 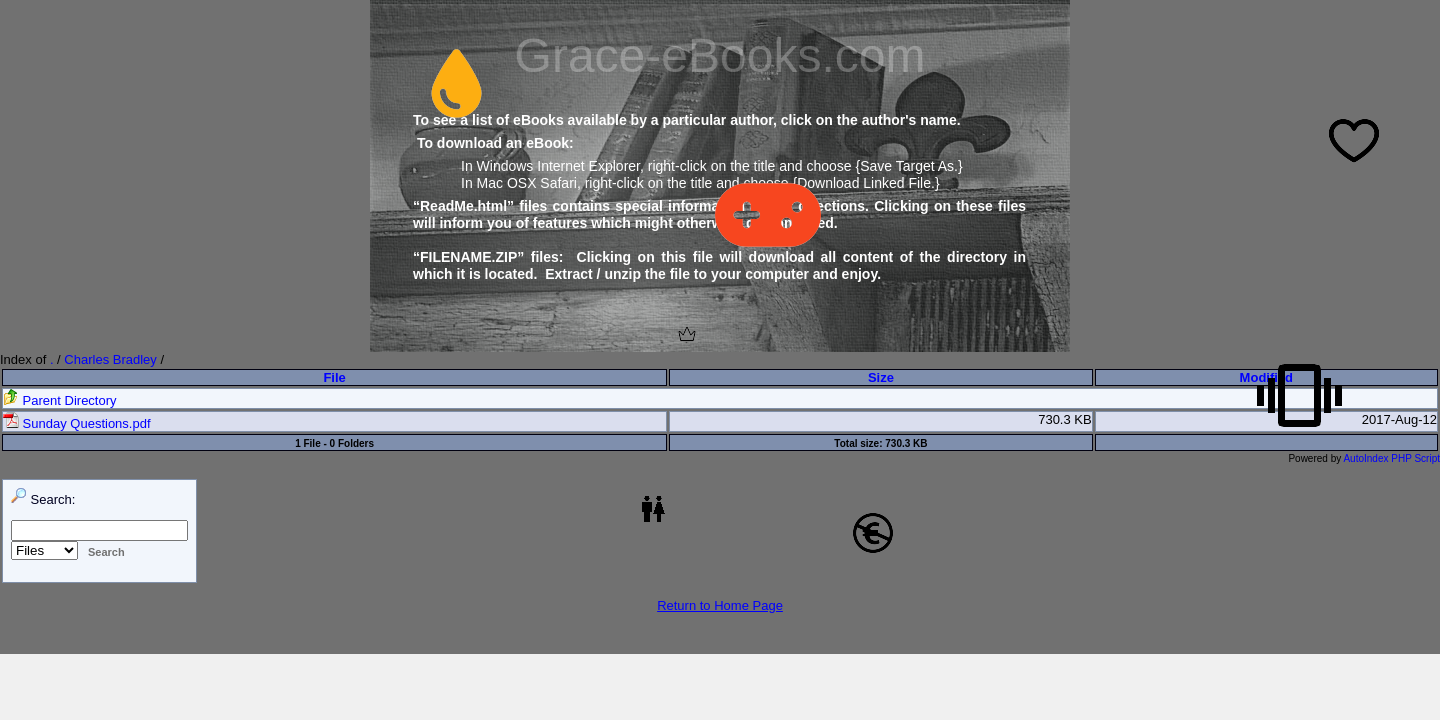 I want to click on indicates premium or pro membership status, so click(x=687, y=335).